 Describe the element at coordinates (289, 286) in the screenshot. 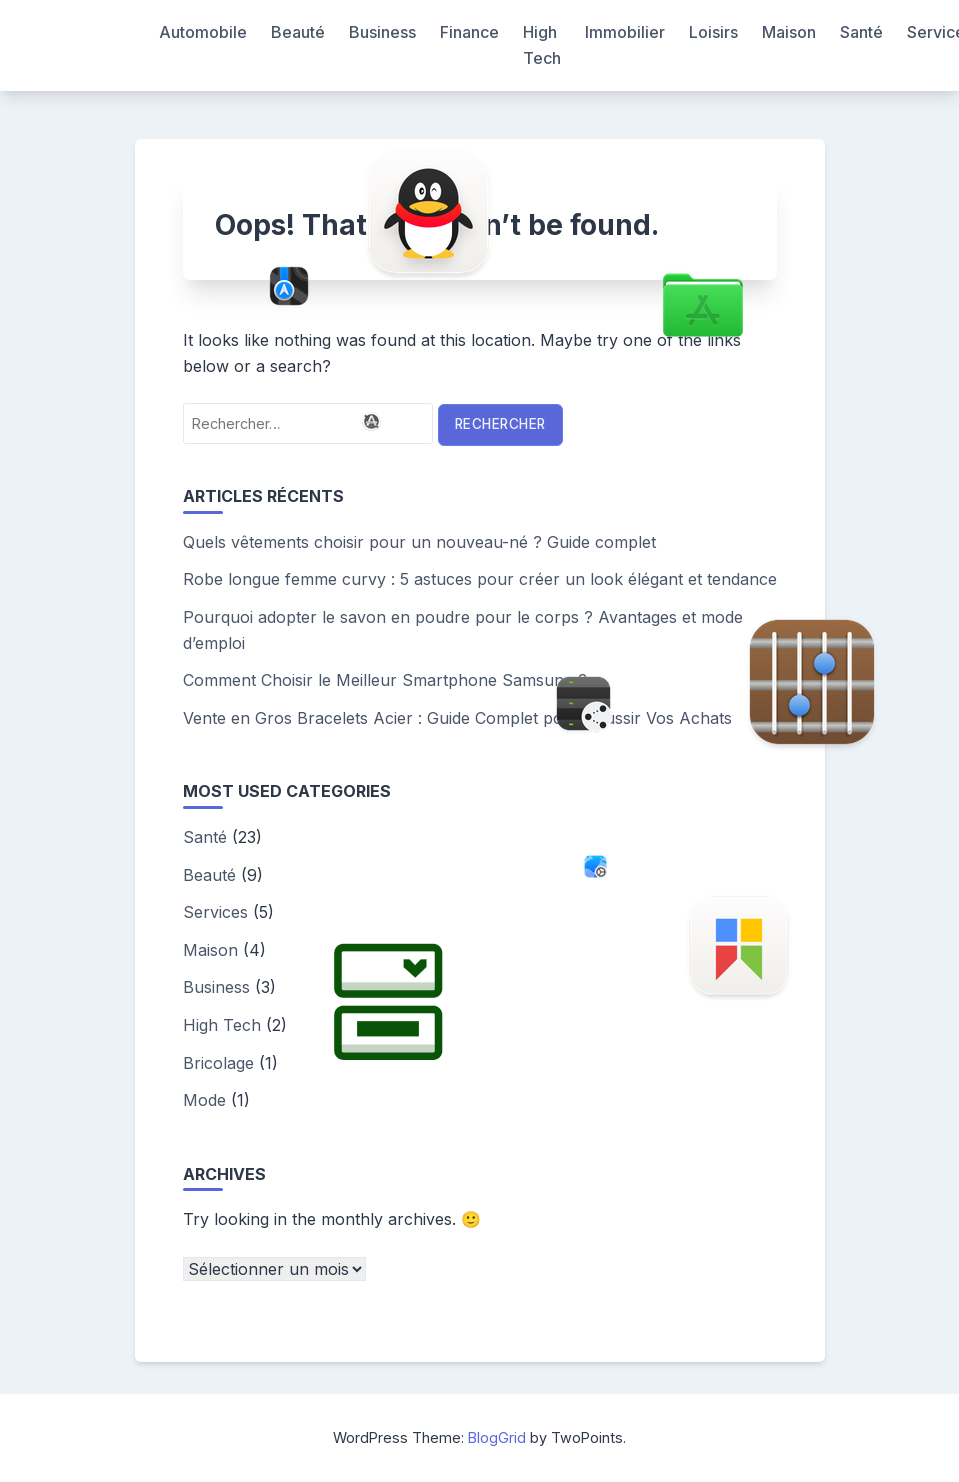

I see `open apple maps` at that location.